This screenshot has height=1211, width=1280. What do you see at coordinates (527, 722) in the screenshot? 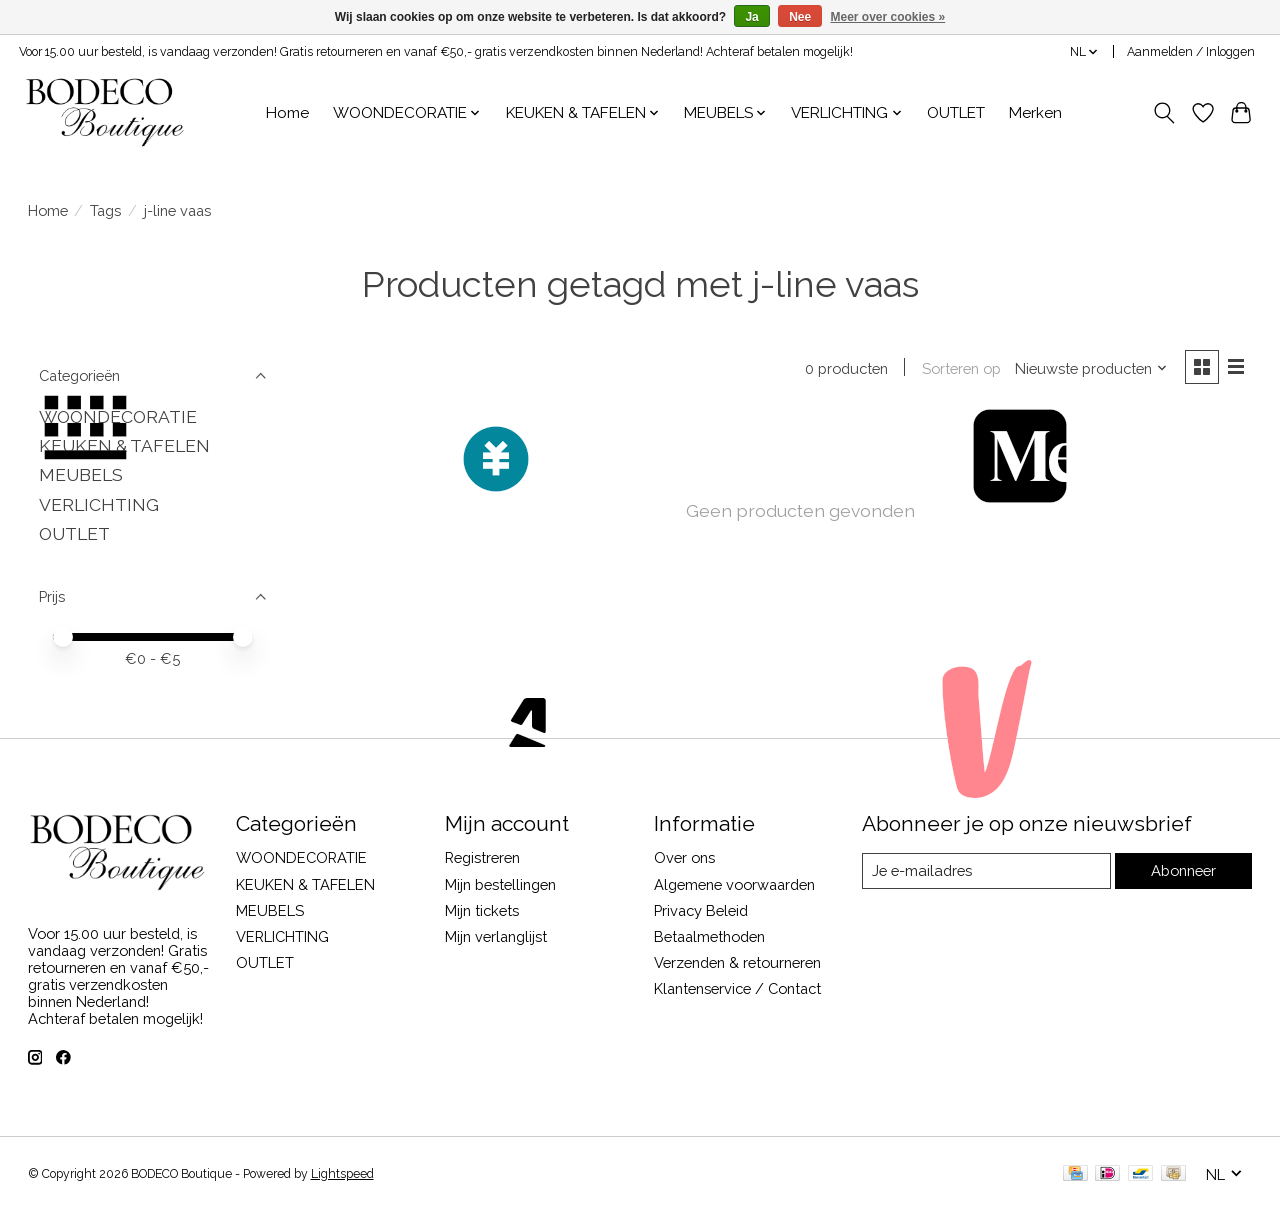
I see `visit gsmarena website for phone specs and reviews` at bounding box center [527, 722].